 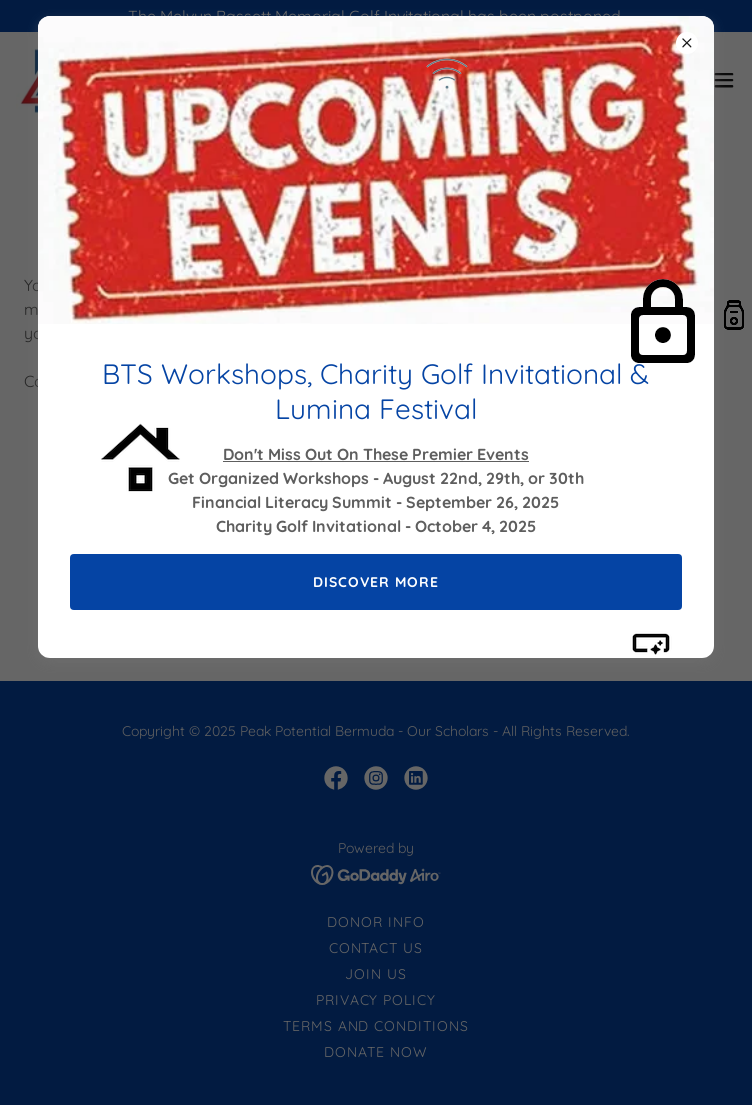 What do you see at coordinates (140, 459) in the screenshot?
I see `access roofing or home improvement services` at bounding box center [140, 459].